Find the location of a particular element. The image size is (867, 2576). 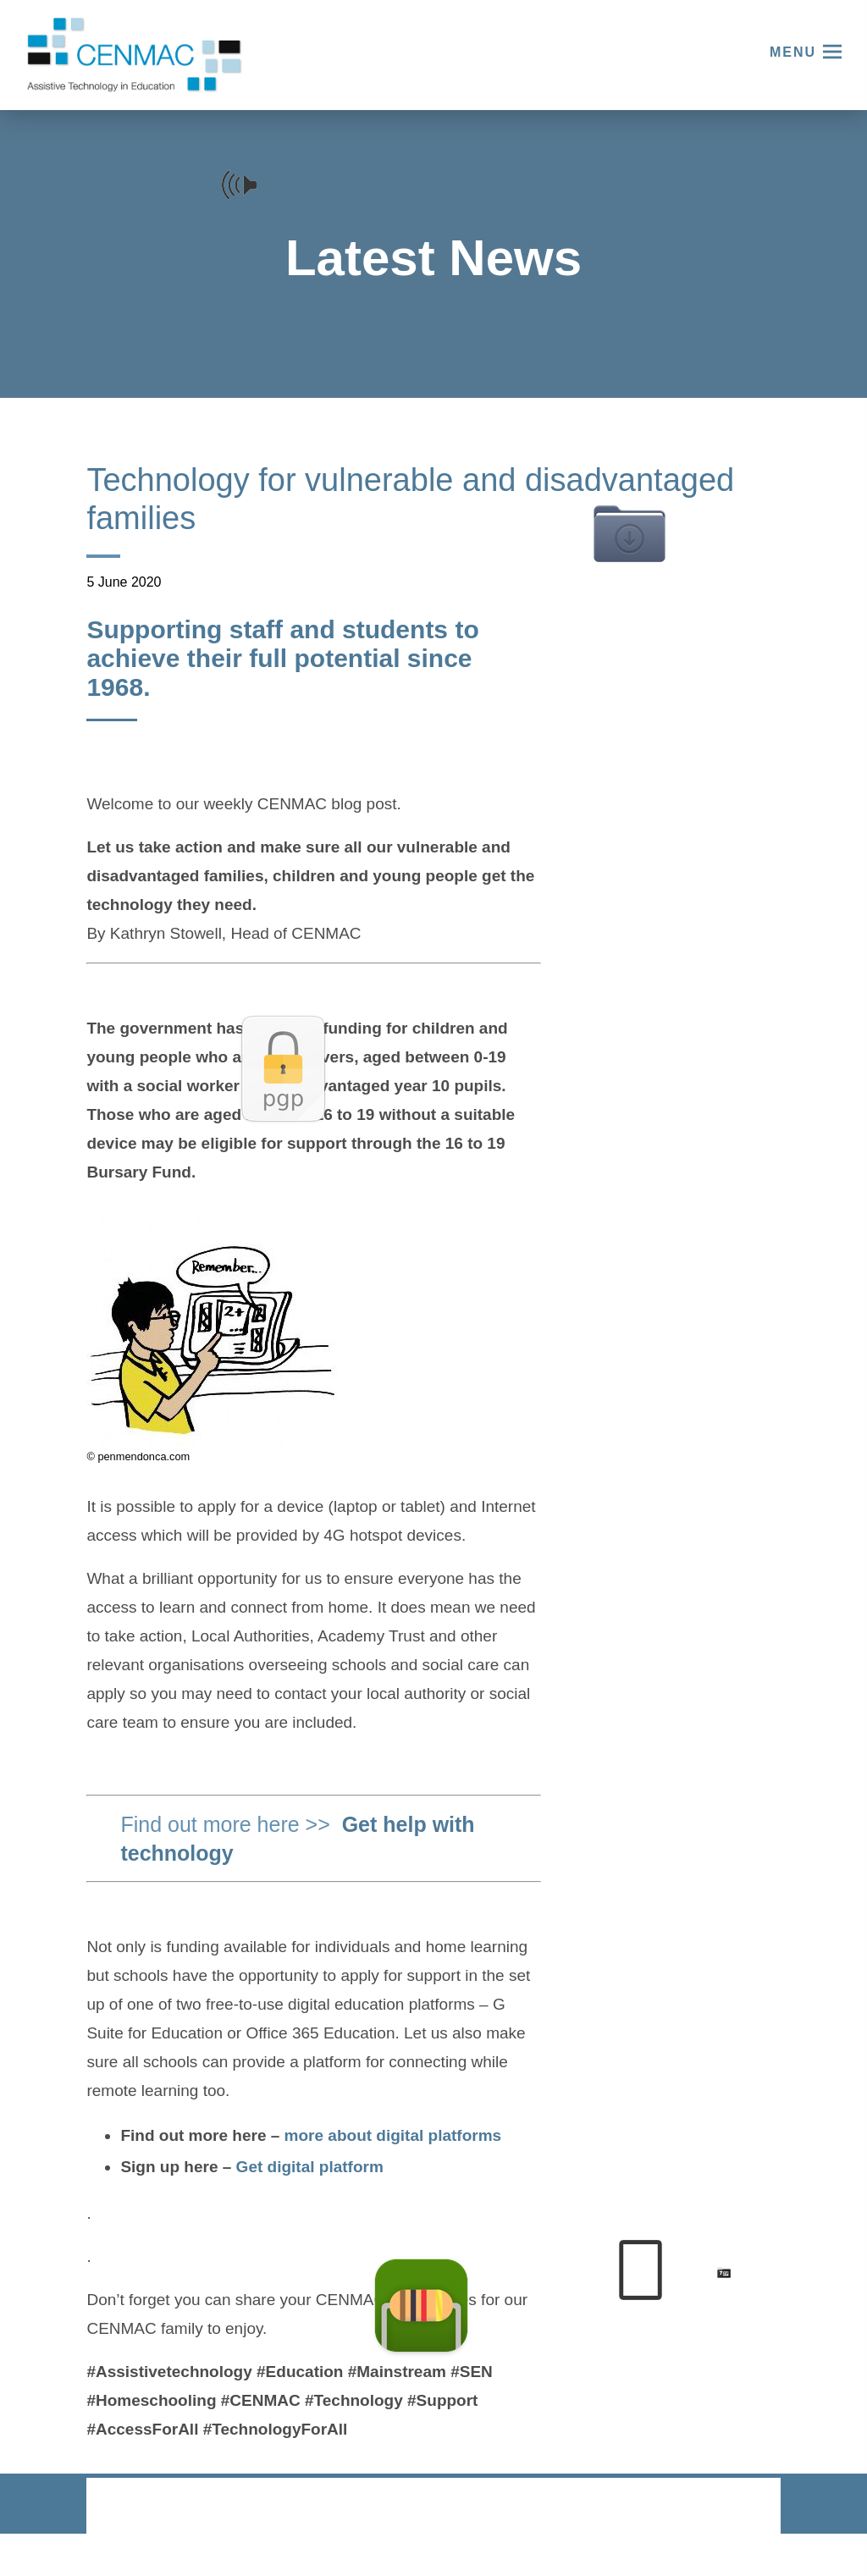

open ColorCode app is located at coordinates (421, 2305).